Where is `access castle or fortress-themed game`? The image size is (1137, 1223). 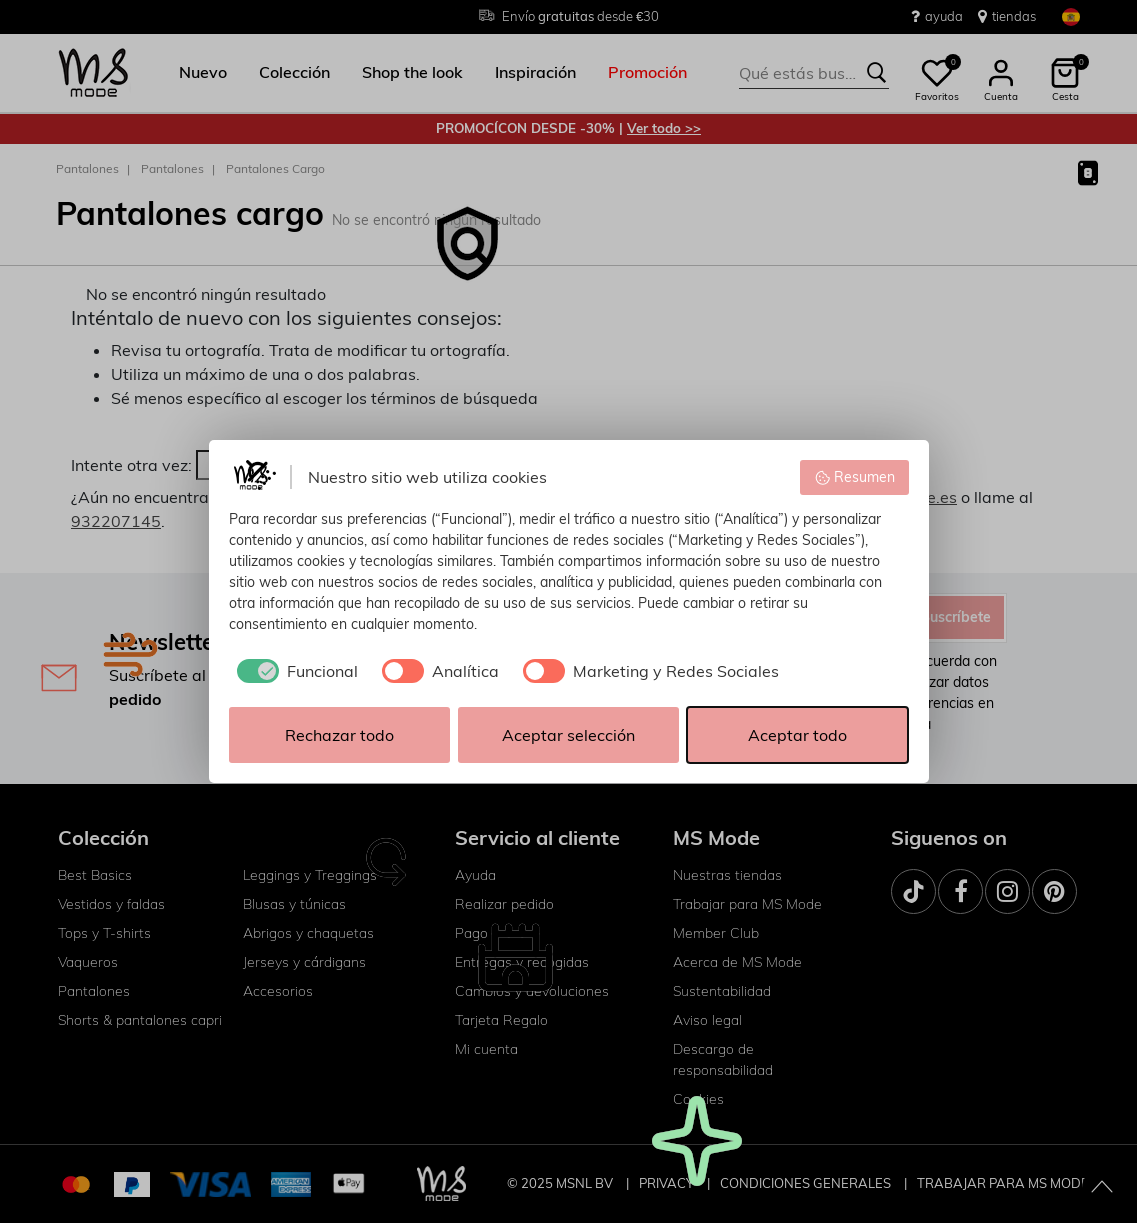 access castle or fortress-themed game is located at coordinates (515, 957).